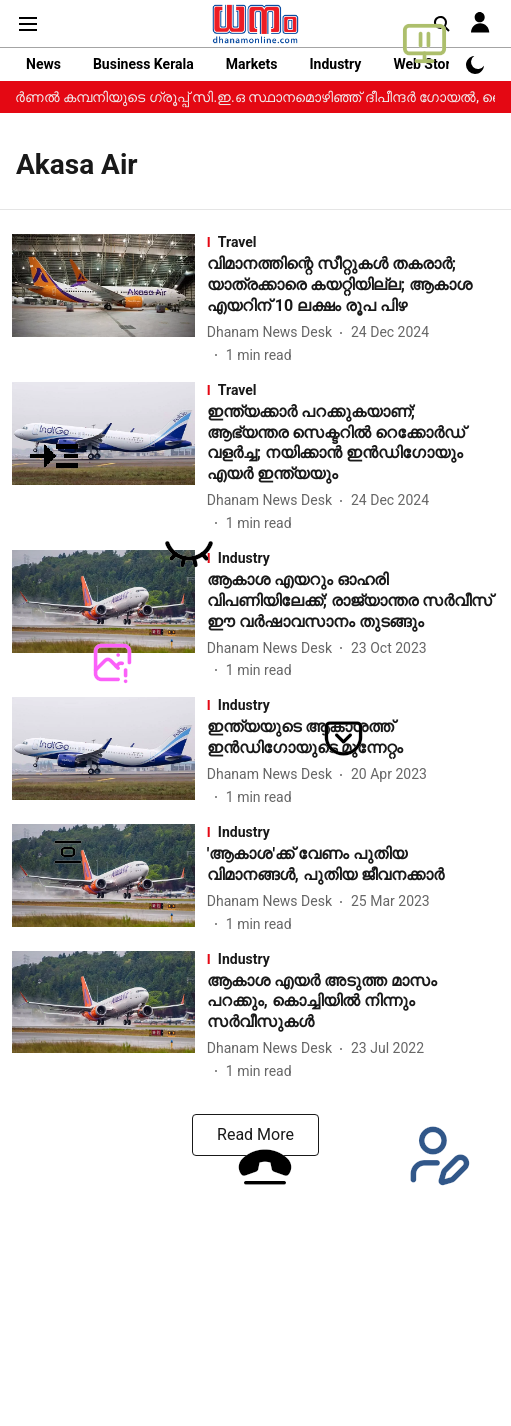 This screenshot has height=1426, width=511. Describe the element at coordinates (343, 738) in the screenshot. I see `save to pocket for later reading` at that location.